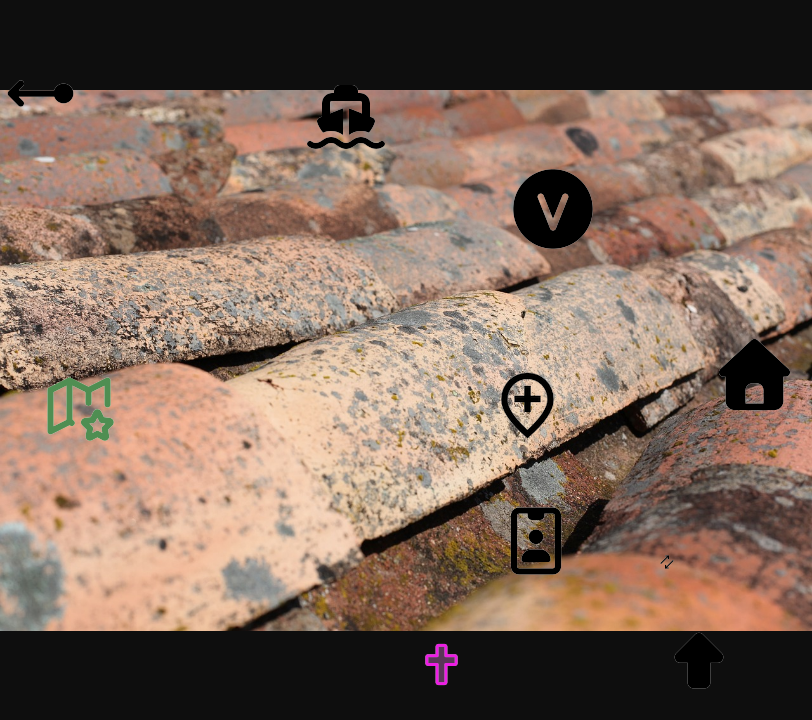 Image resolution: width=812 pixels, height=720 pixels. What do you see at coordinates (346, 117) in the screenshot?
I see `indicates shipping or maritime transport` at bounding box center [346, 117].